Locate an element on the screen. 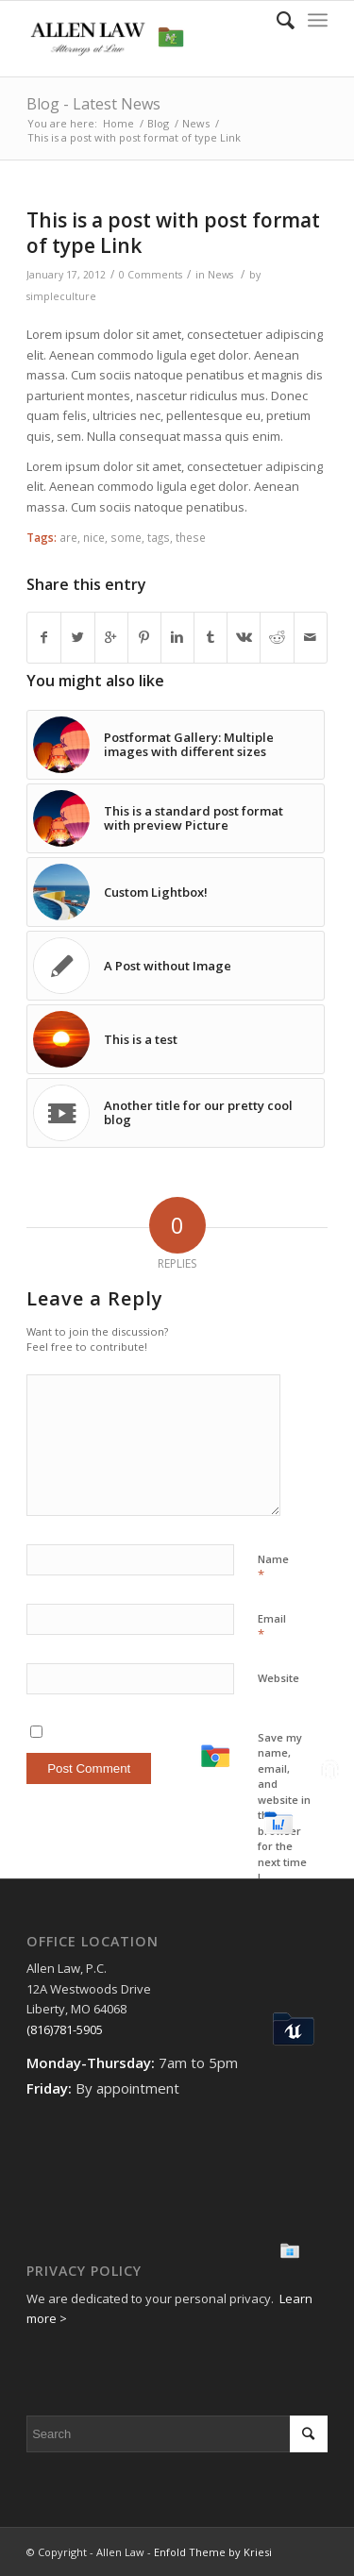  open folder containing Google Chrome files is located at coordinates (215, 1757).